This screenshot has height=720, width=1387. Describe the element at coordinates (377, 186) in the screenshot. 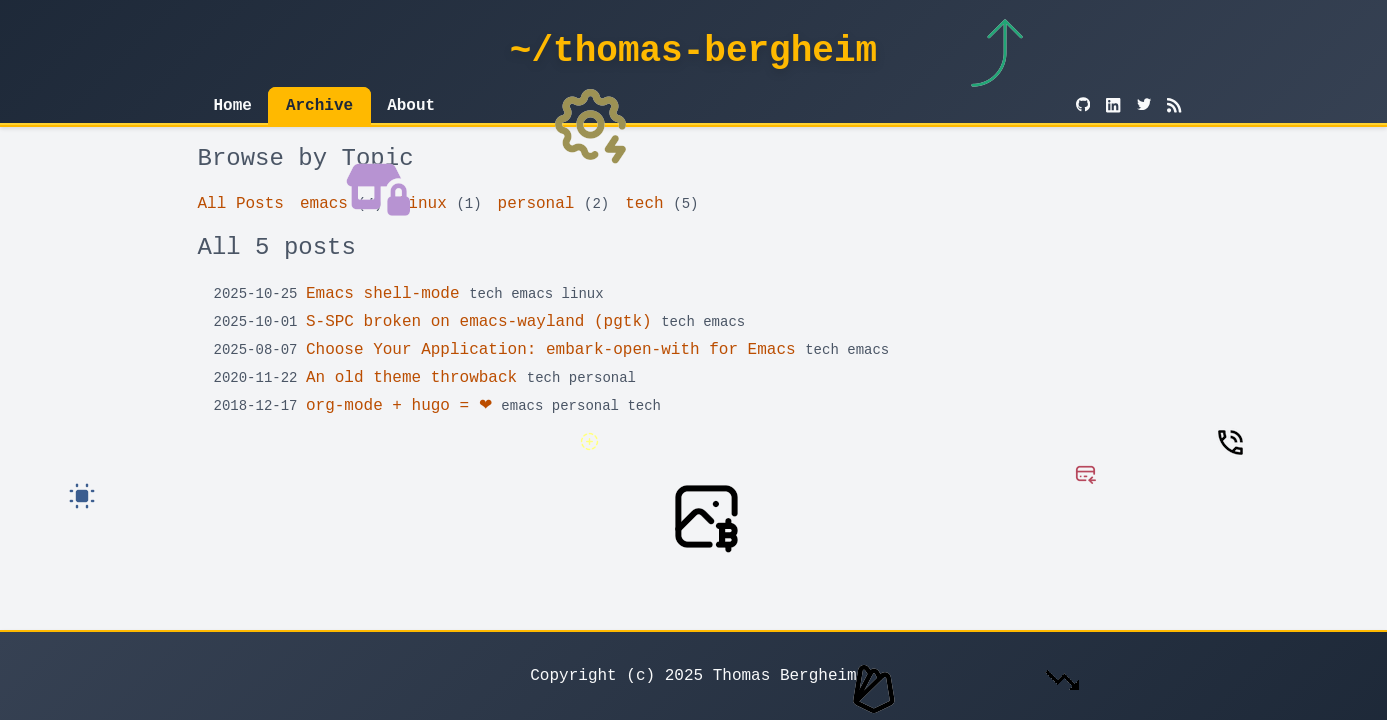

I see `indicates a locked or secured store` at that location.